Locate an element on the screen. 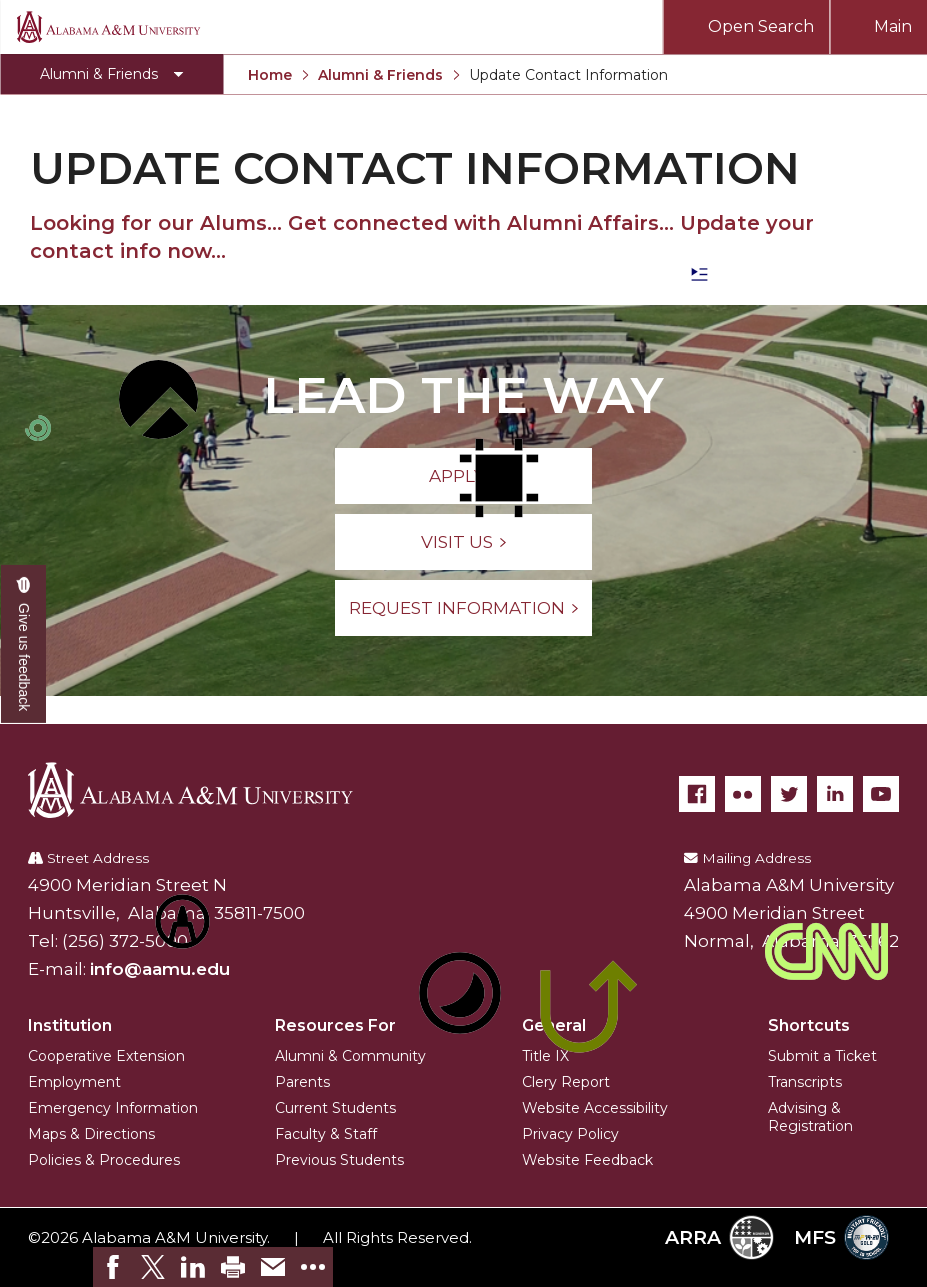 The width and height of the screenshot is (927, 1287). turborepo logo - a build system for JavaScript and TypeScript codebases is located at coordinates (38, 428).